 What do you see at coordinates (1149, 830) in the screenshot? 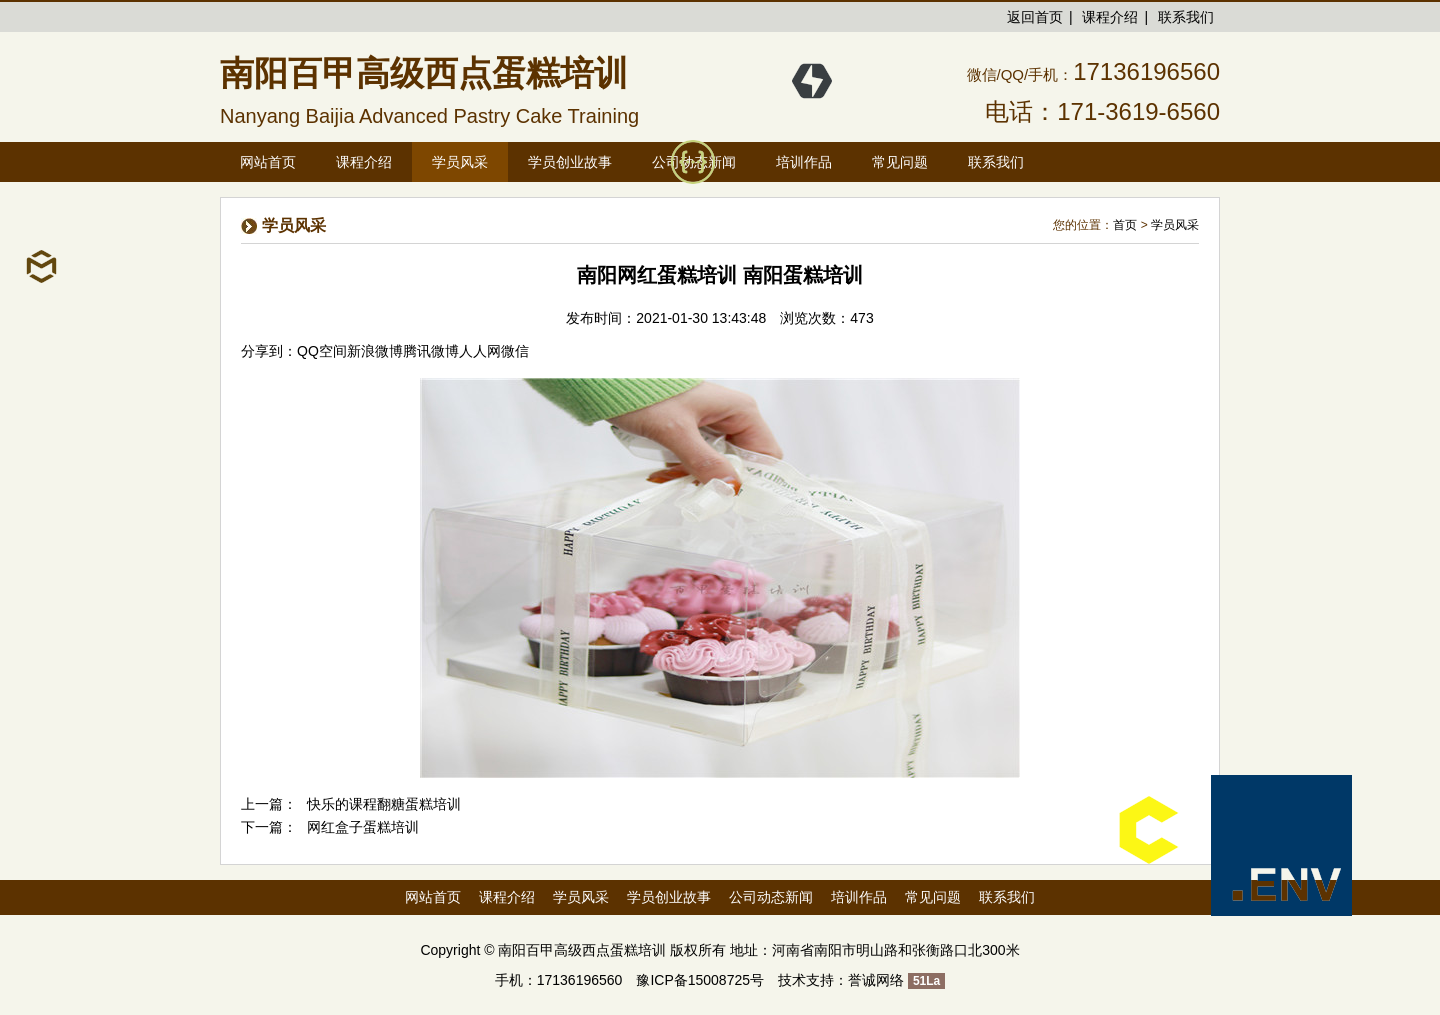
I see `open Codio learning platform` at bounding box center [1149, 830].